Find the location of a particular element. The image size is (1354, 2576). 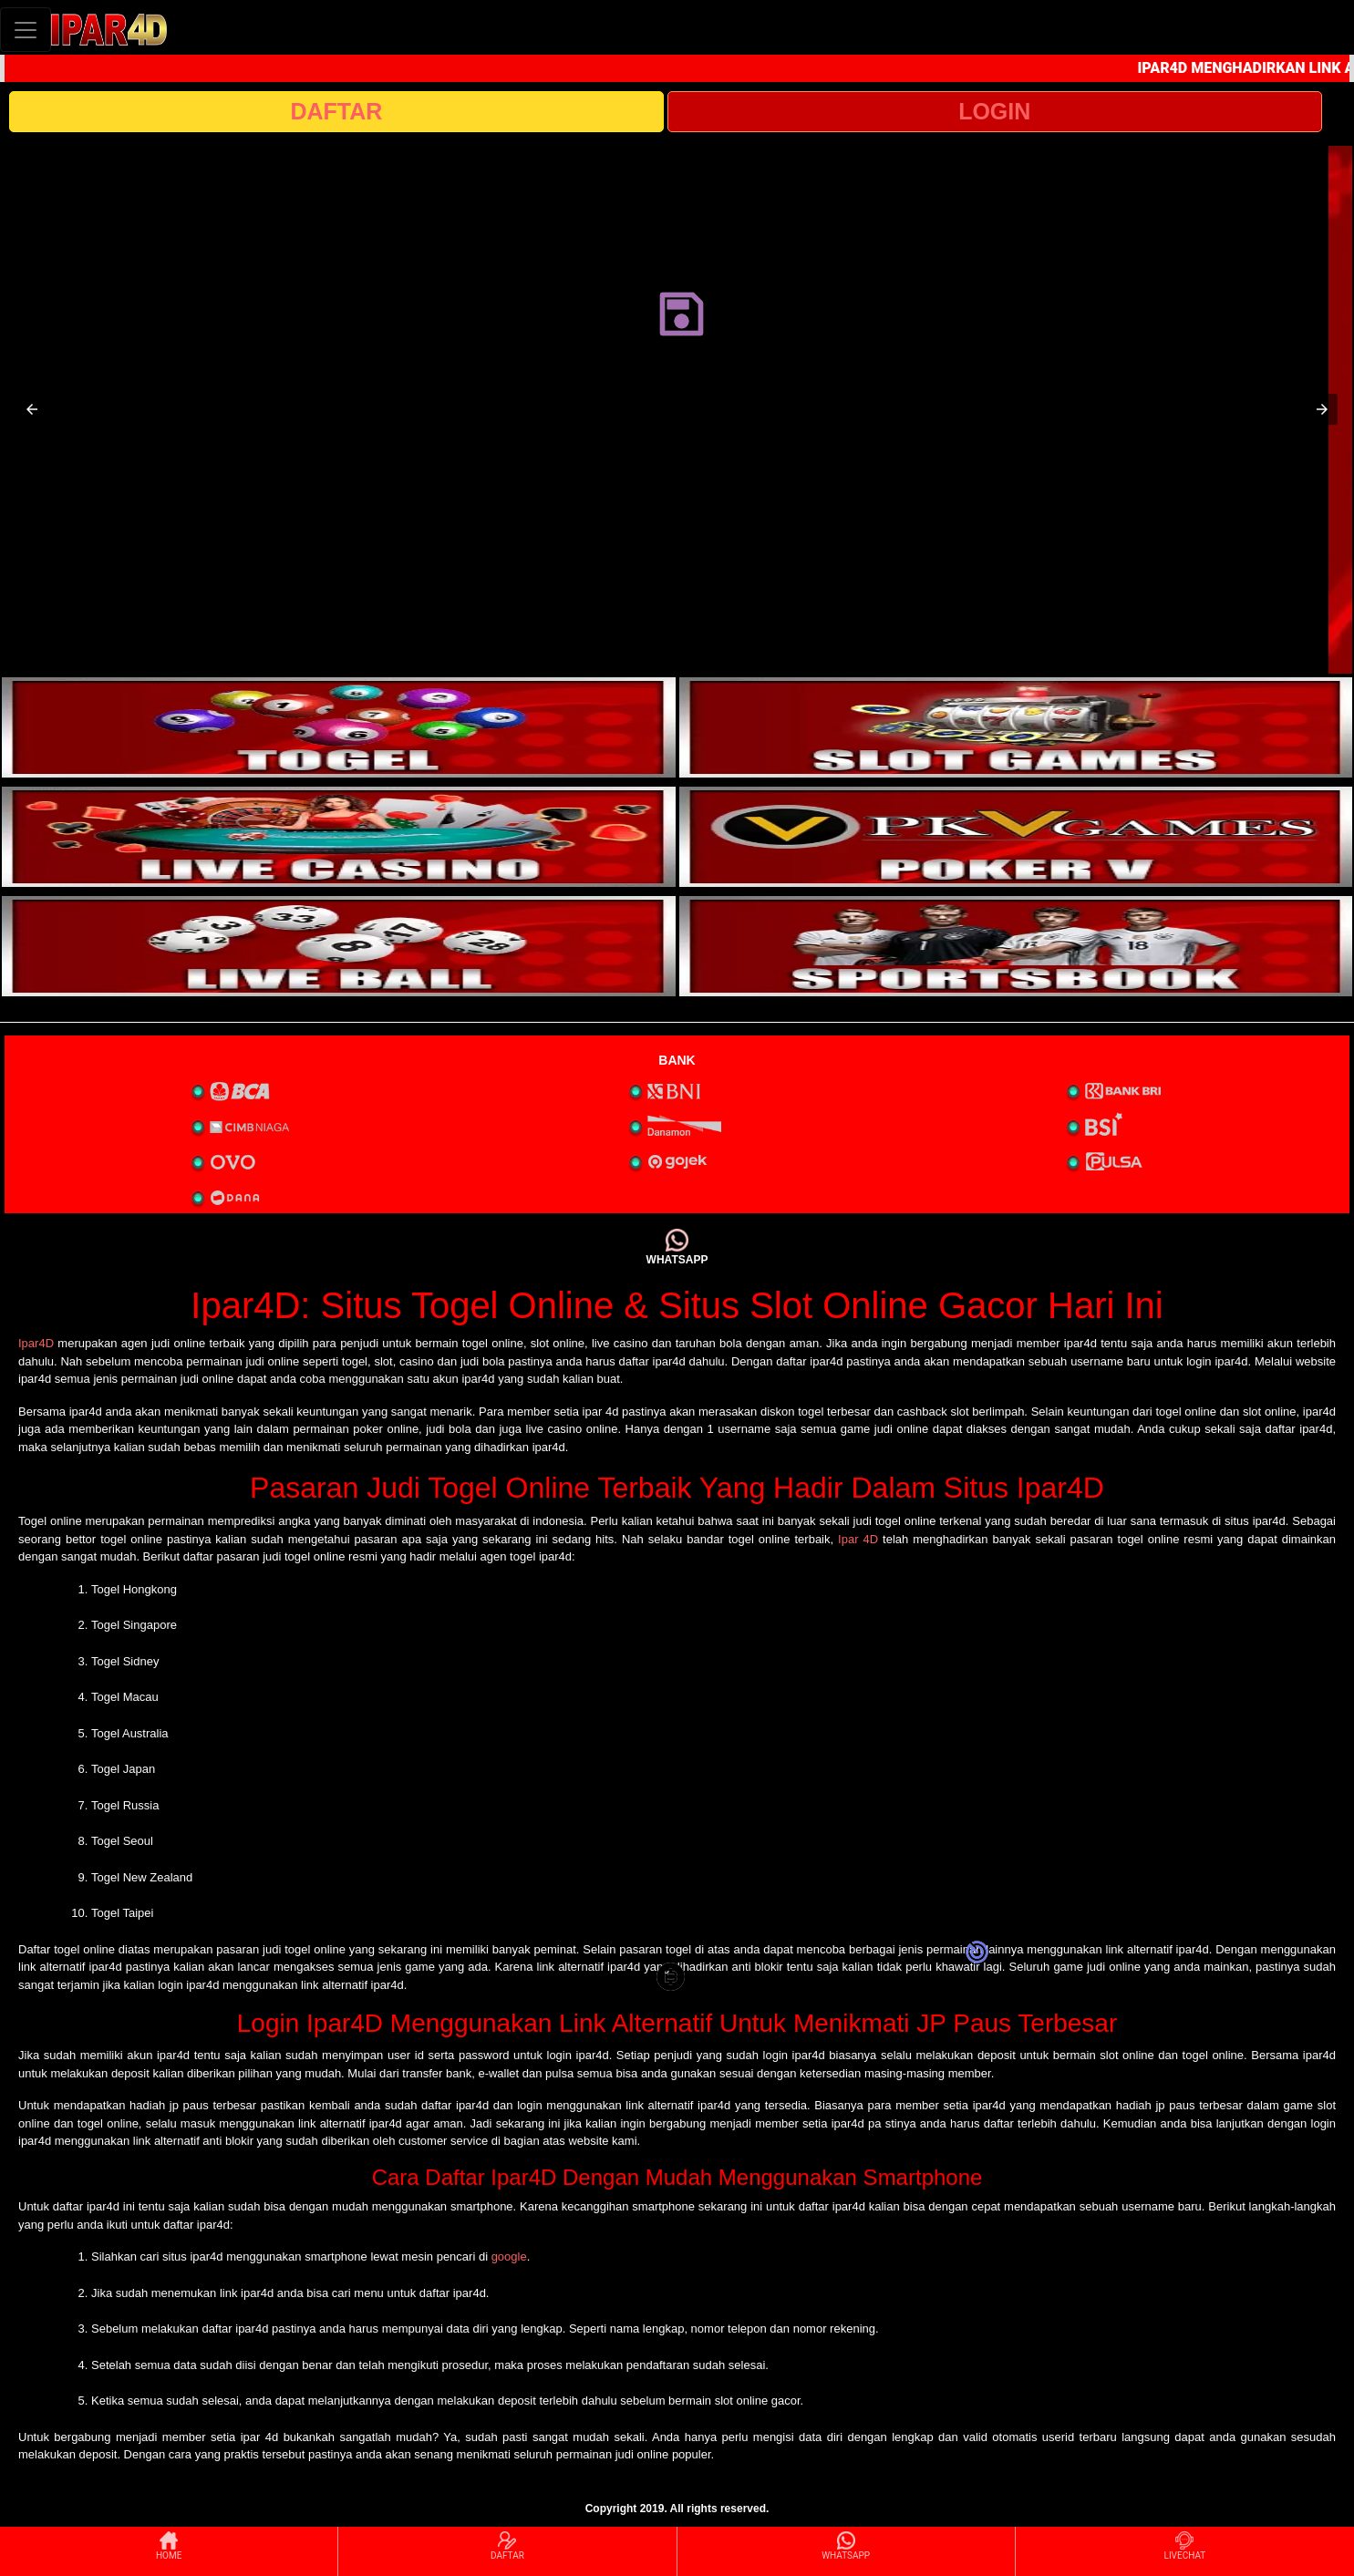

scan a QR code or barcode is located at coordinates (977, 1952).